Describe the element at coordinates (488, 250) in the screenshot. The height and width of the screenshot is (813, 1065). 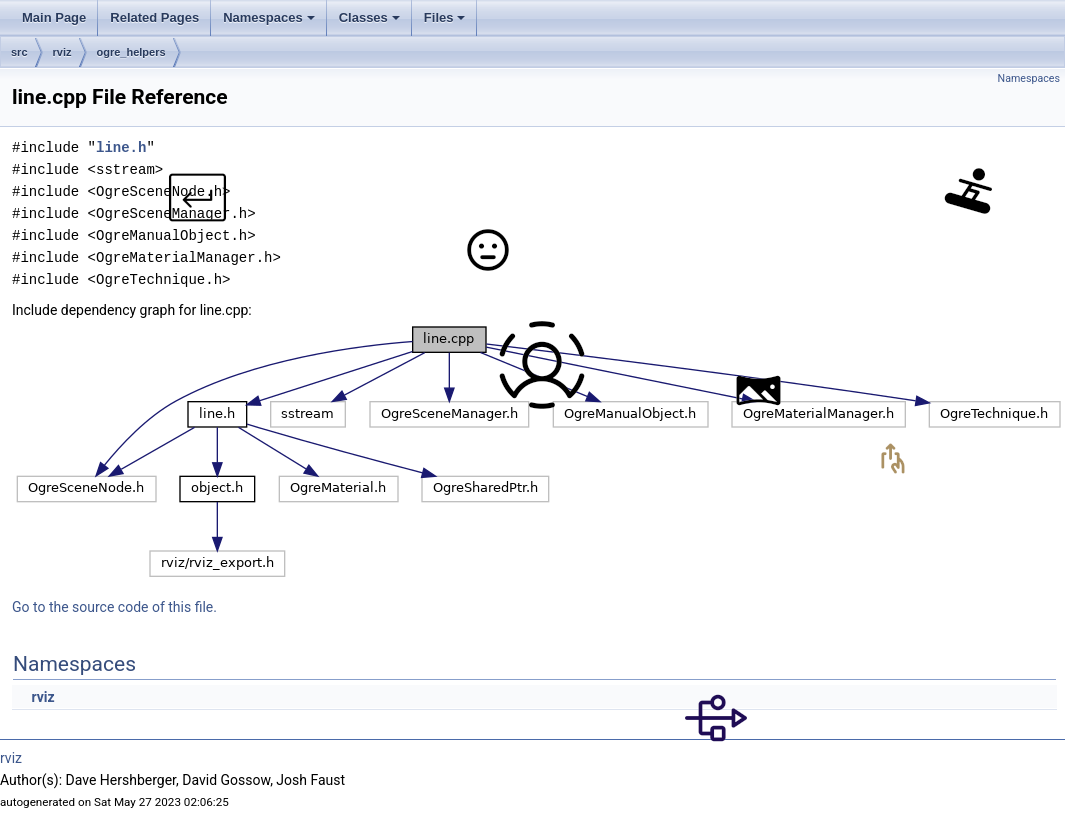
I see `rate experience as neutral or average` at that location.